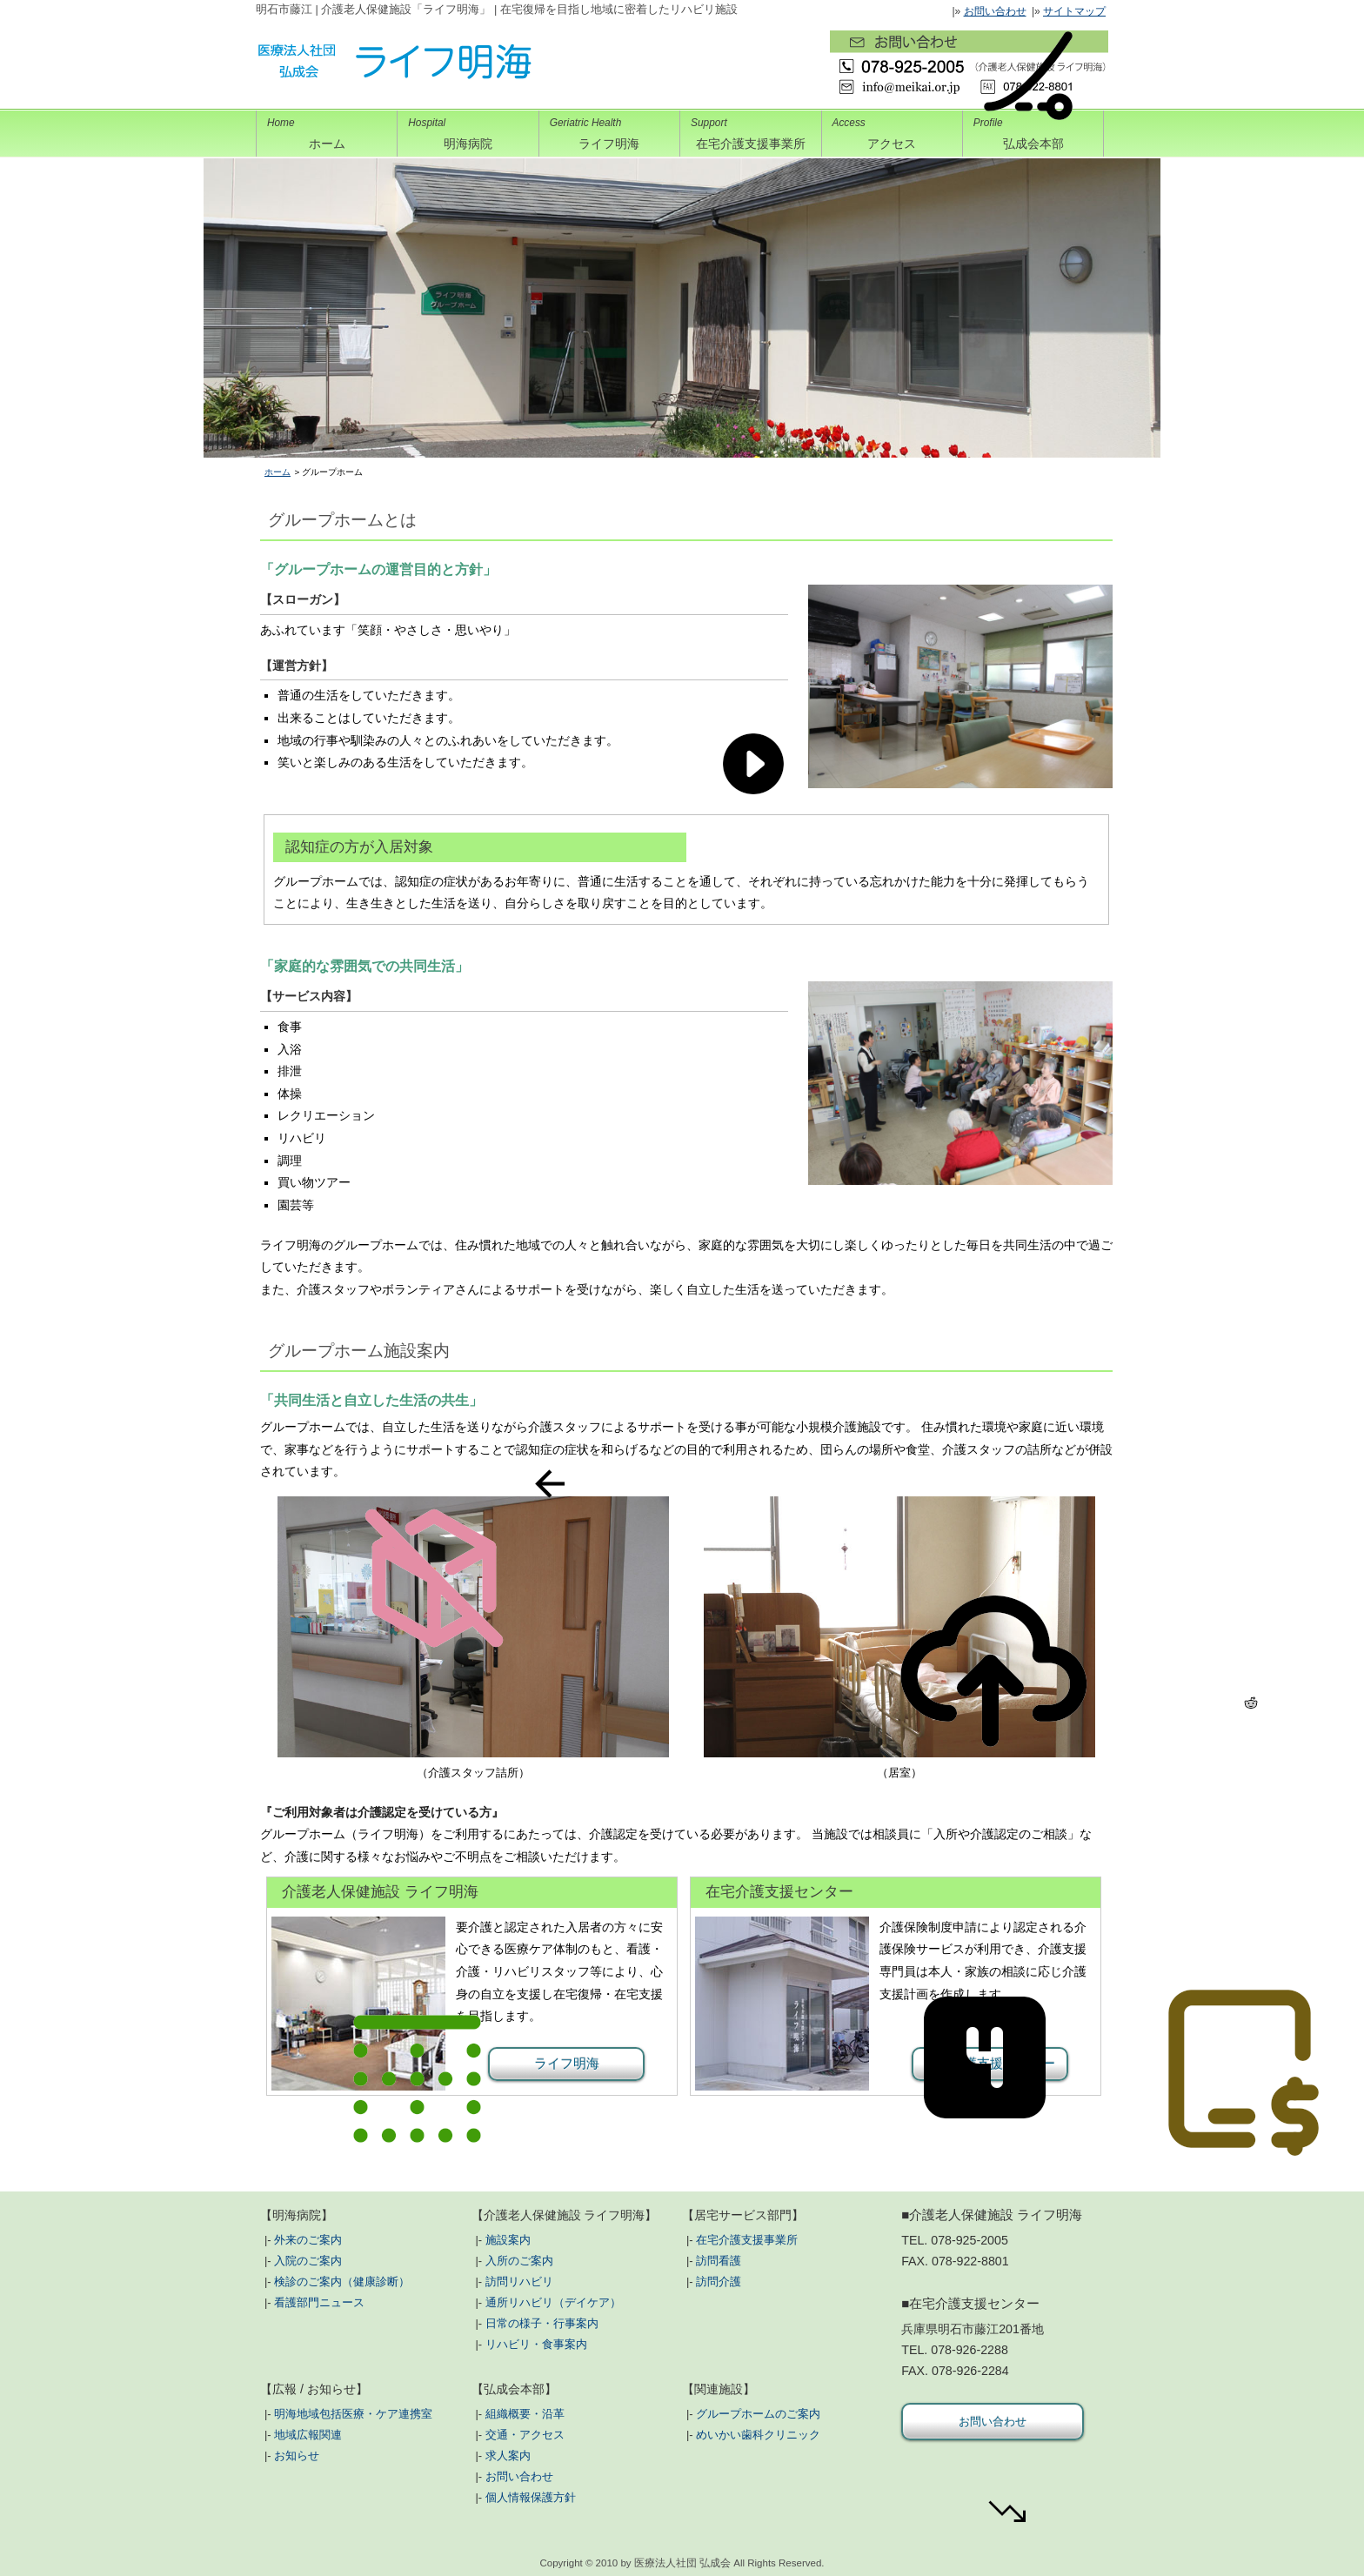  What do you see at coordinates (550, 1483) in the screenshot?
I see `go back to the previous screen` at bounding box center [550, 1483].